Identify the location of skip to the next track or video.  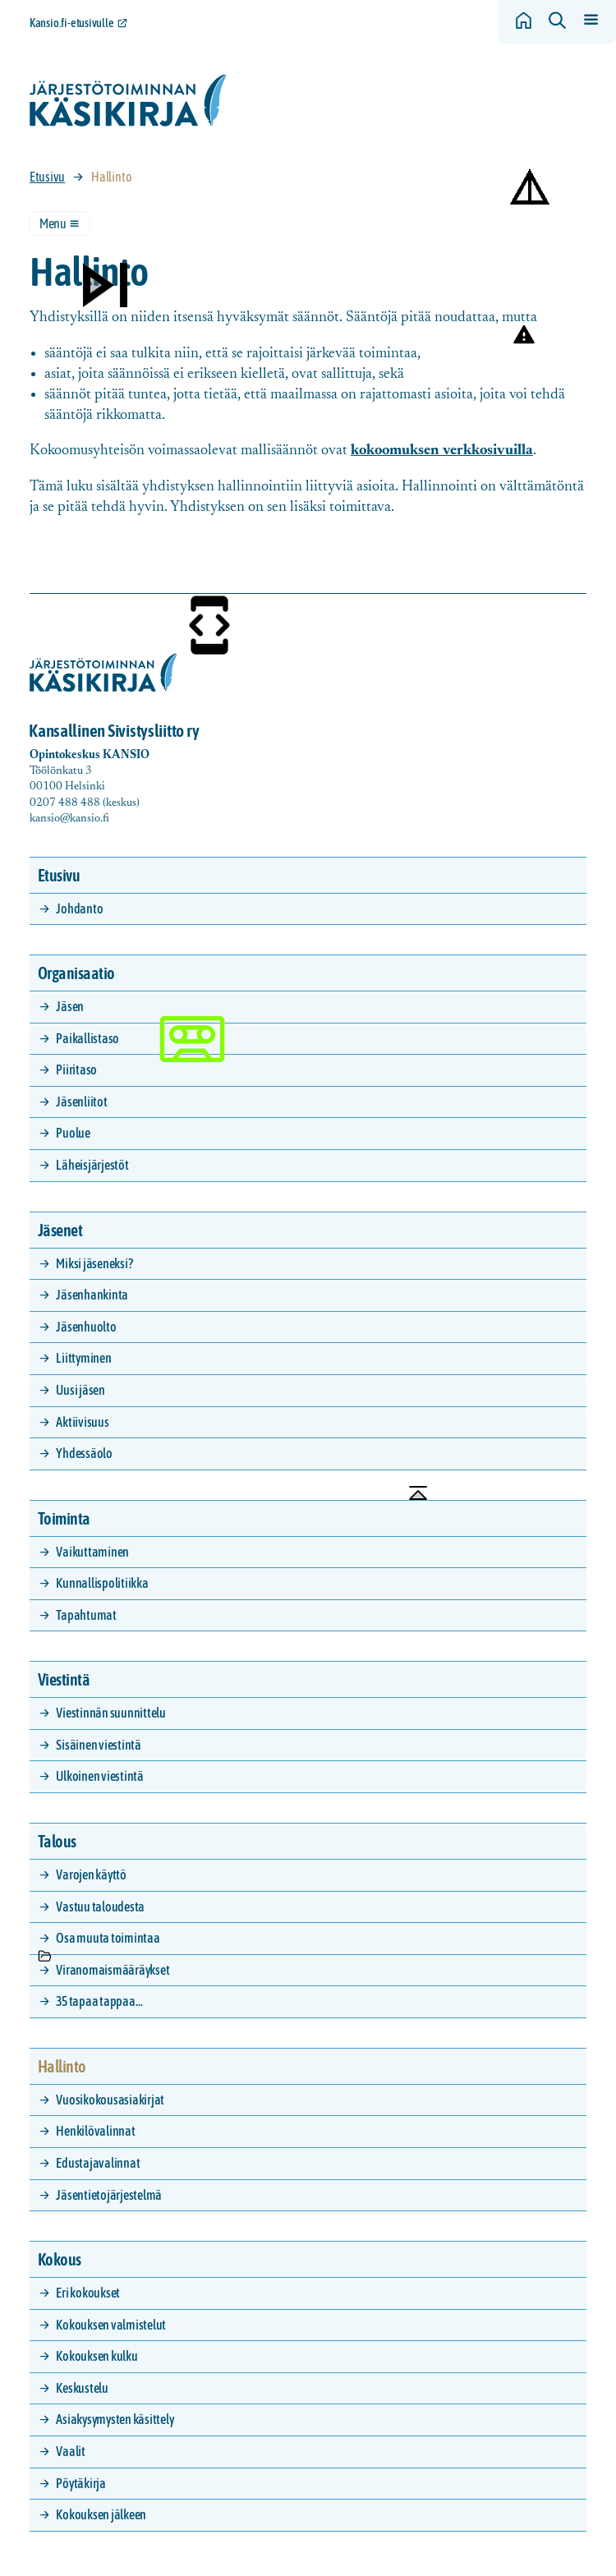
(105, 285).